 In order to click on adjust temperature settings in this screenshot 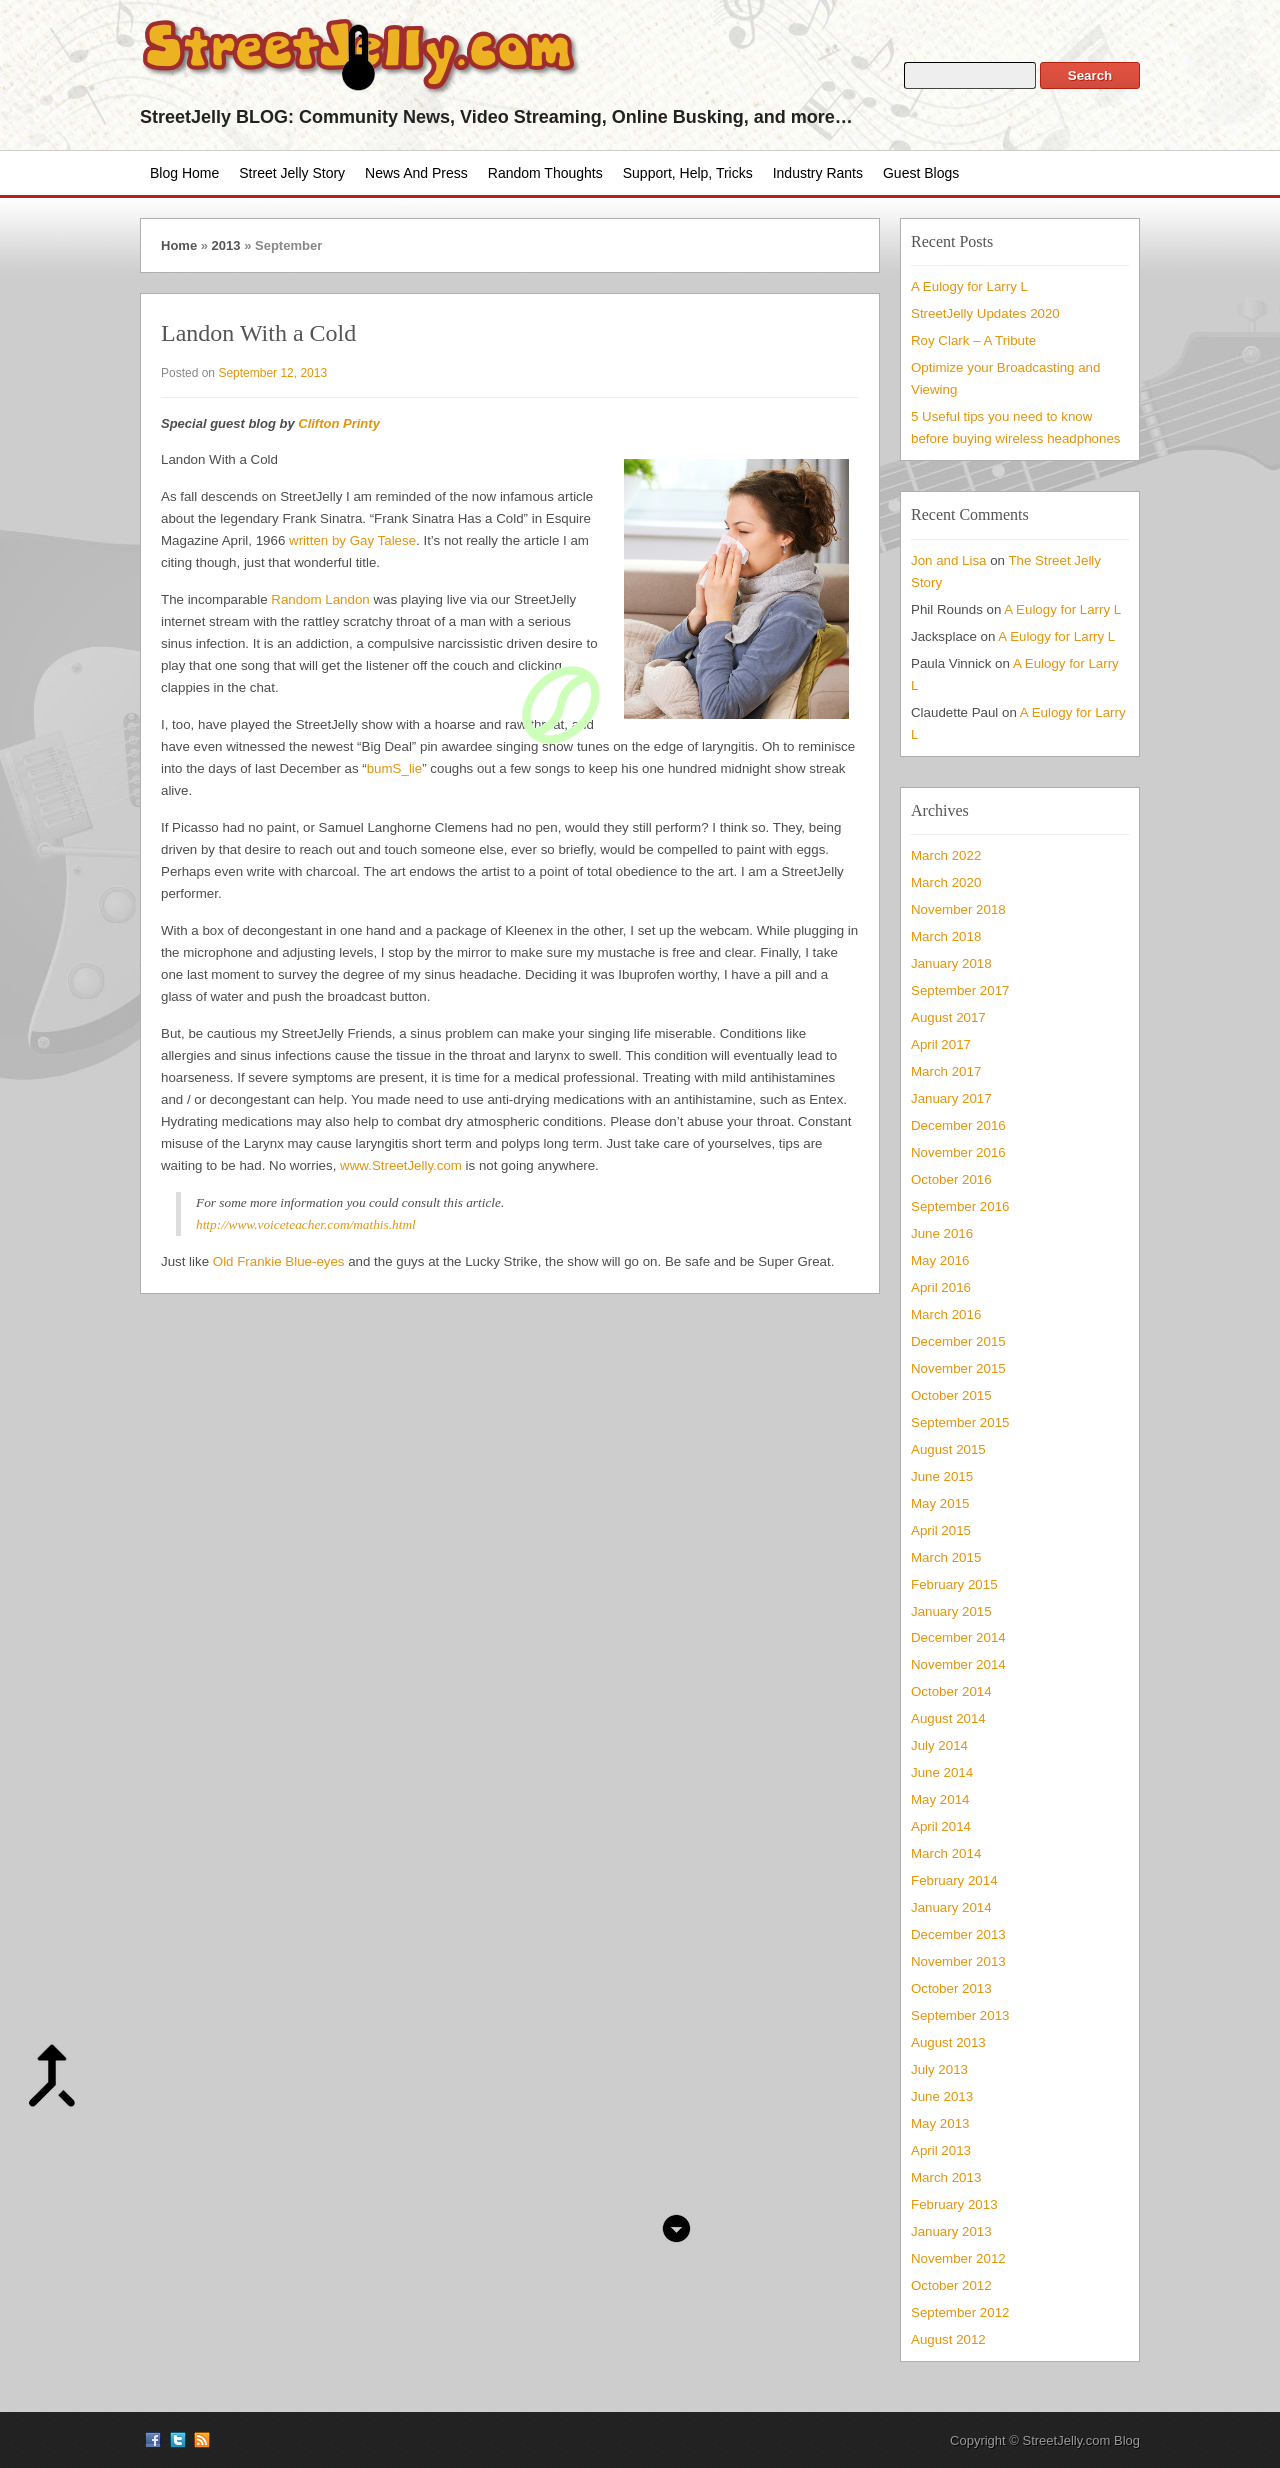, I will do `click(358, 57)`.